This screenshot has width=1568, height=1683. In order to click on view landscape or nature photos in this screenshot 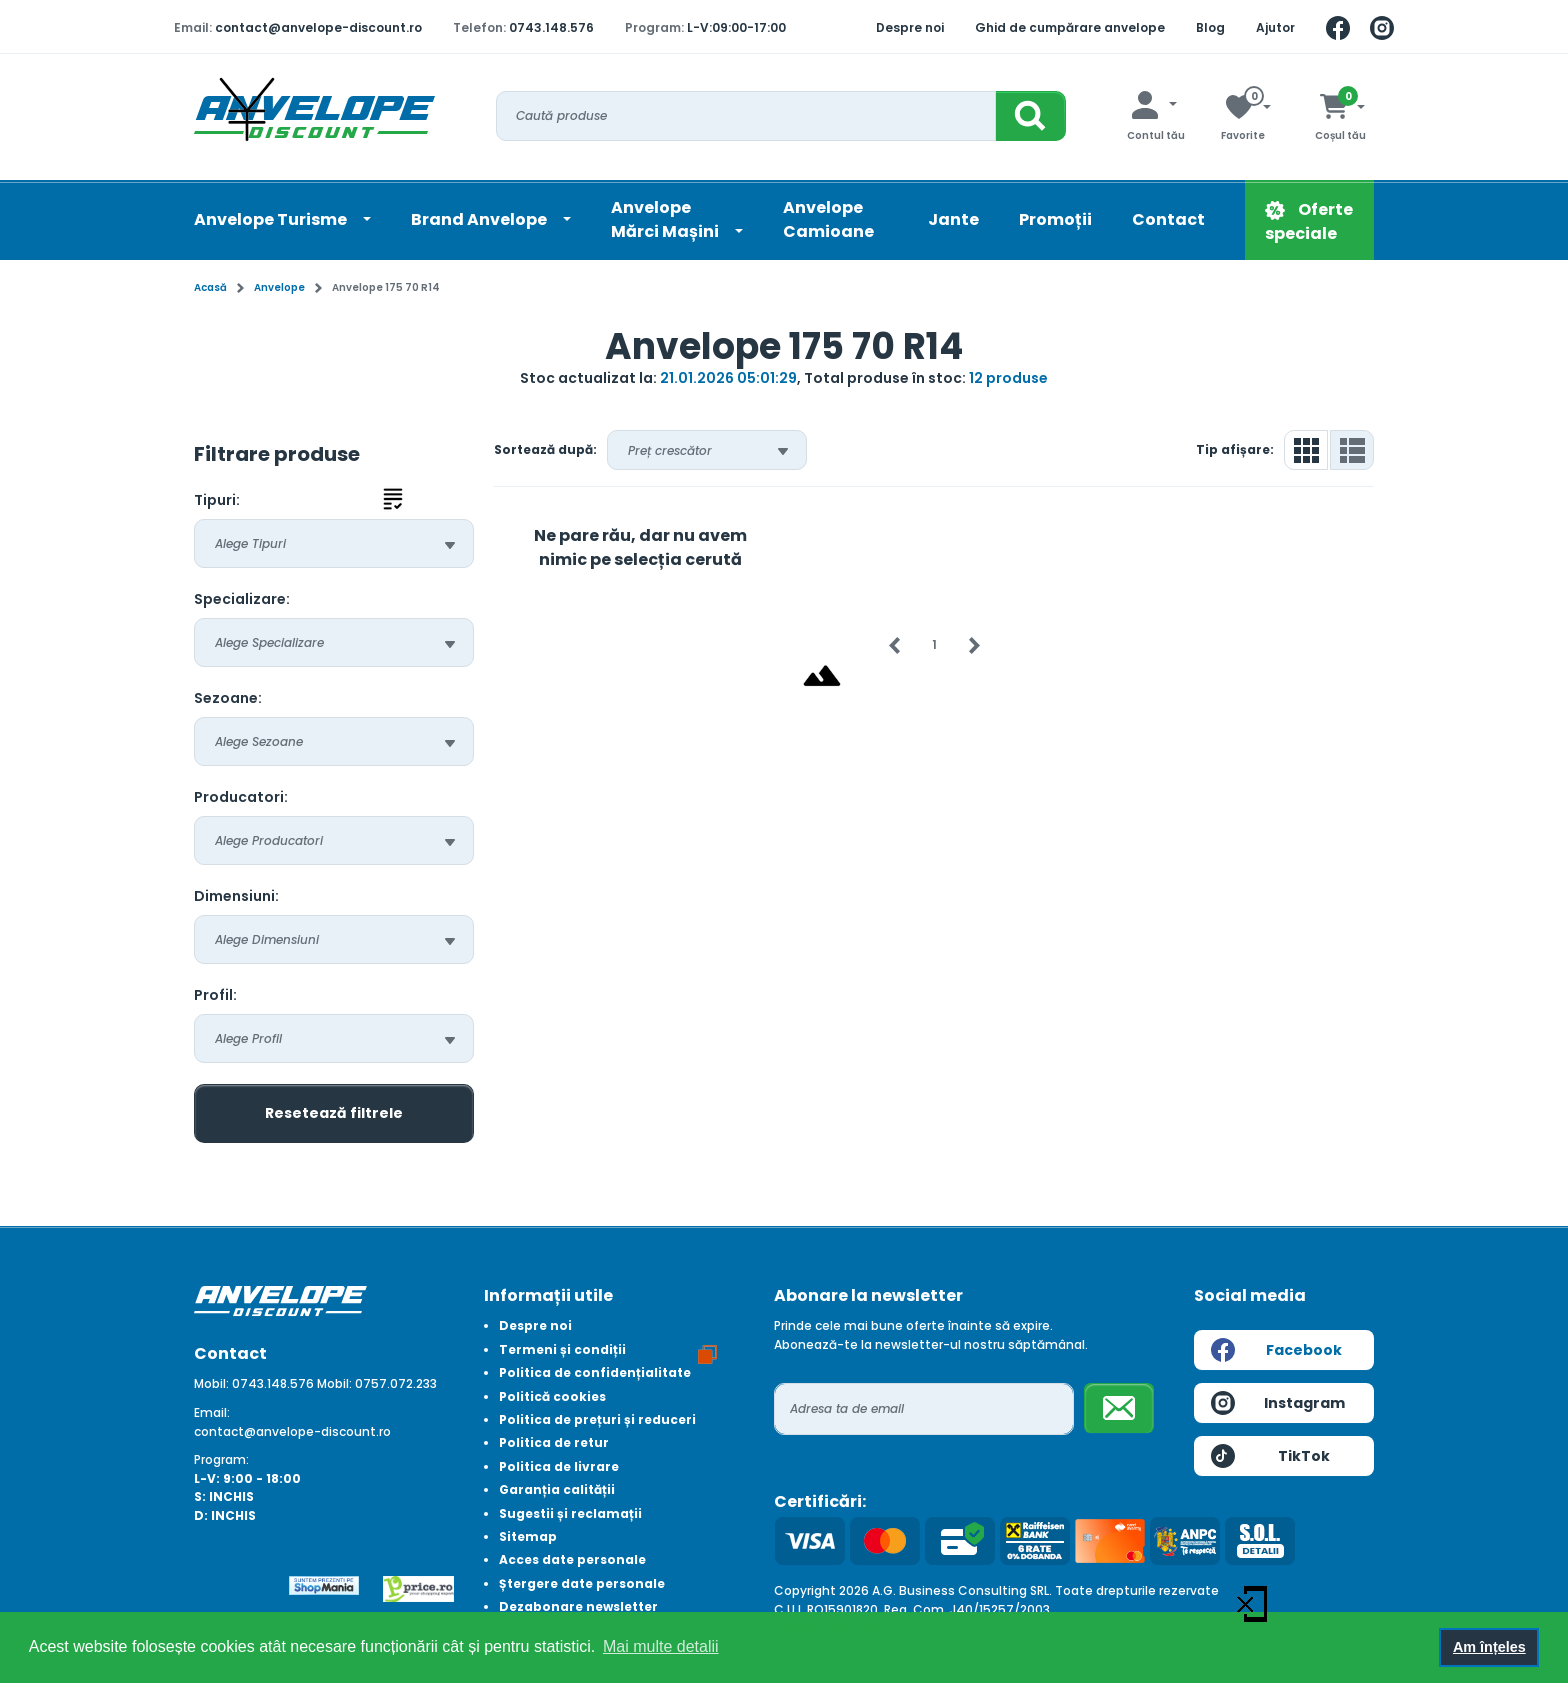, I will do `click(822, 675)`.